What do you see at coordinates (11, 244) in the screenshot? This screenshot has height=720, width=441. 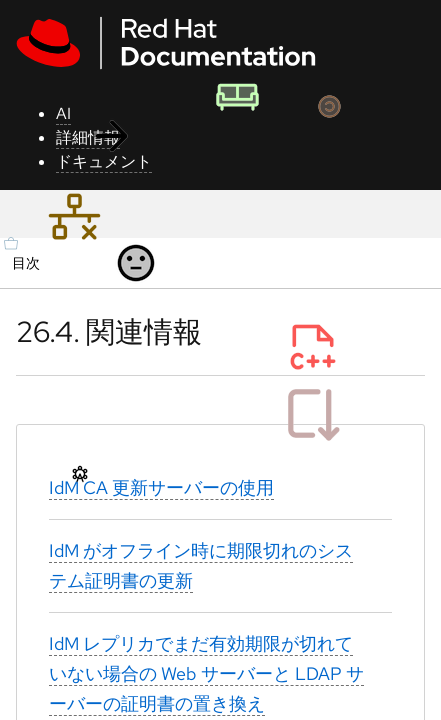 I see `view your shopping bag` at bounding box center [11, 244].